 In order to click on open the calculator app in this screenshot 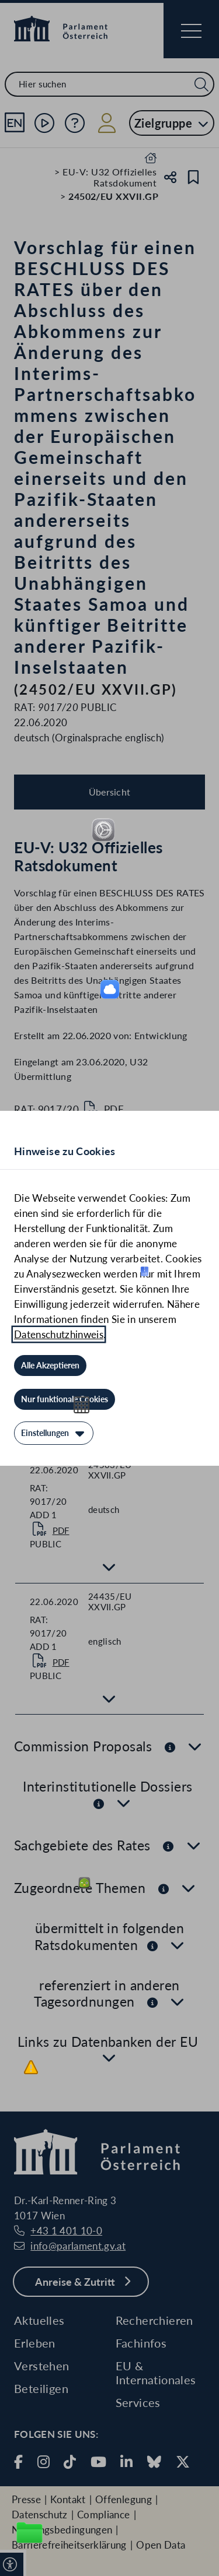, I will do `click(81, 1405)`.